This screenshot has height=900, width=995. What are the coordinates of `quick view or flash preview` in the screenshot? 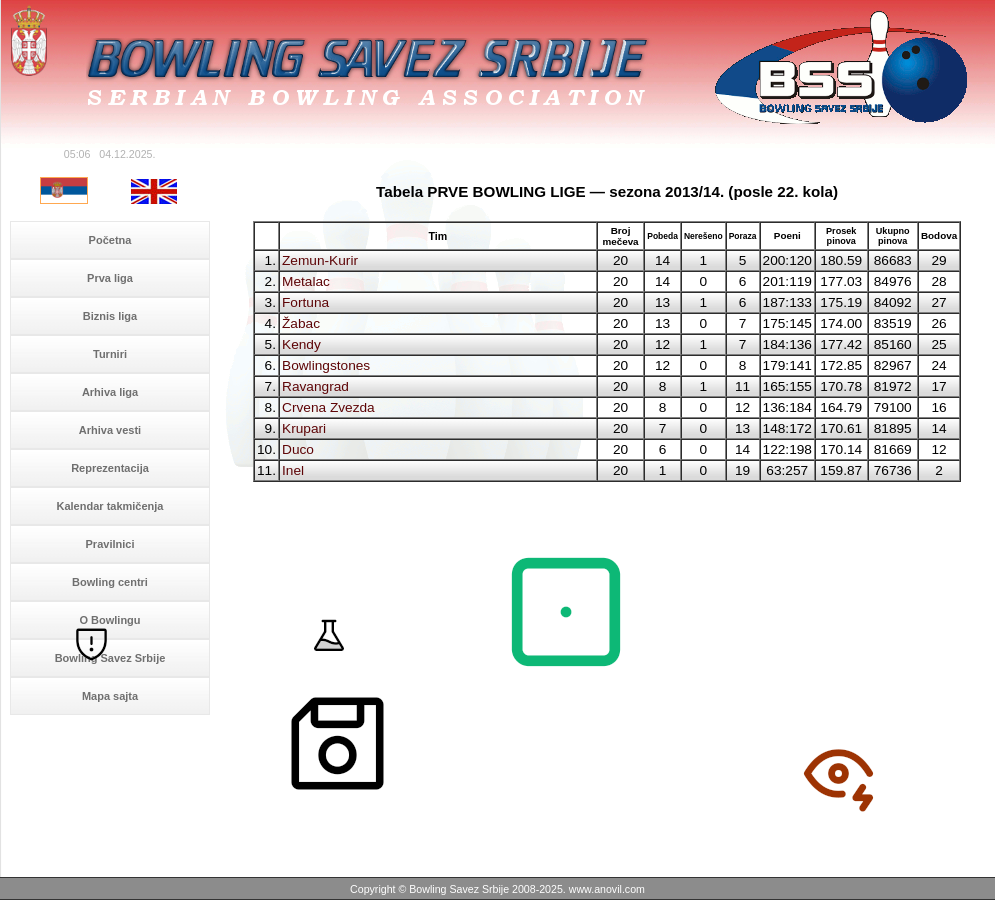 It's located at (838, 773).